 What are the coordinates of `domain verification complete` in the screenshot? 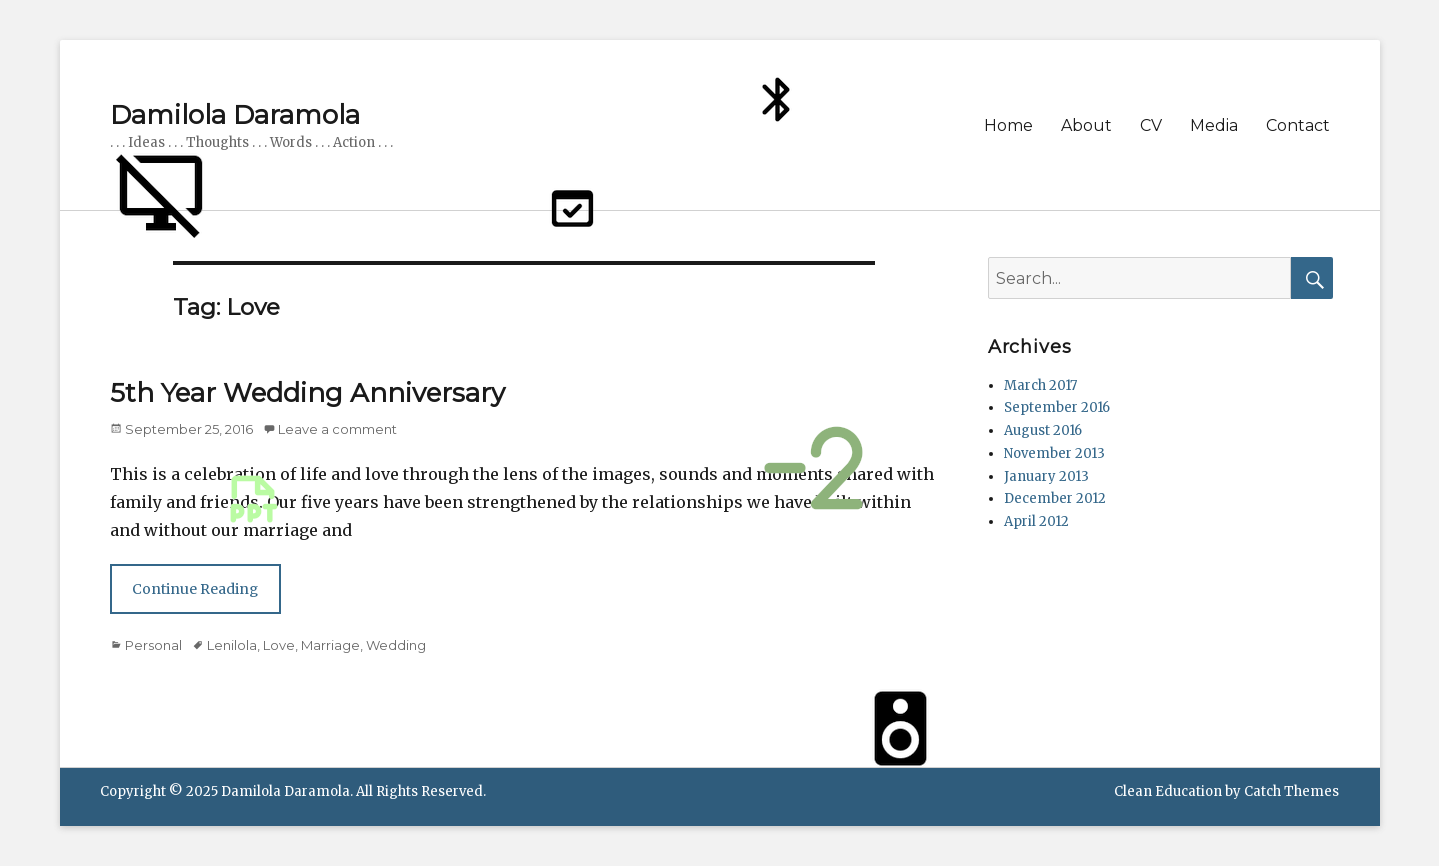 It's located at (572, 208).